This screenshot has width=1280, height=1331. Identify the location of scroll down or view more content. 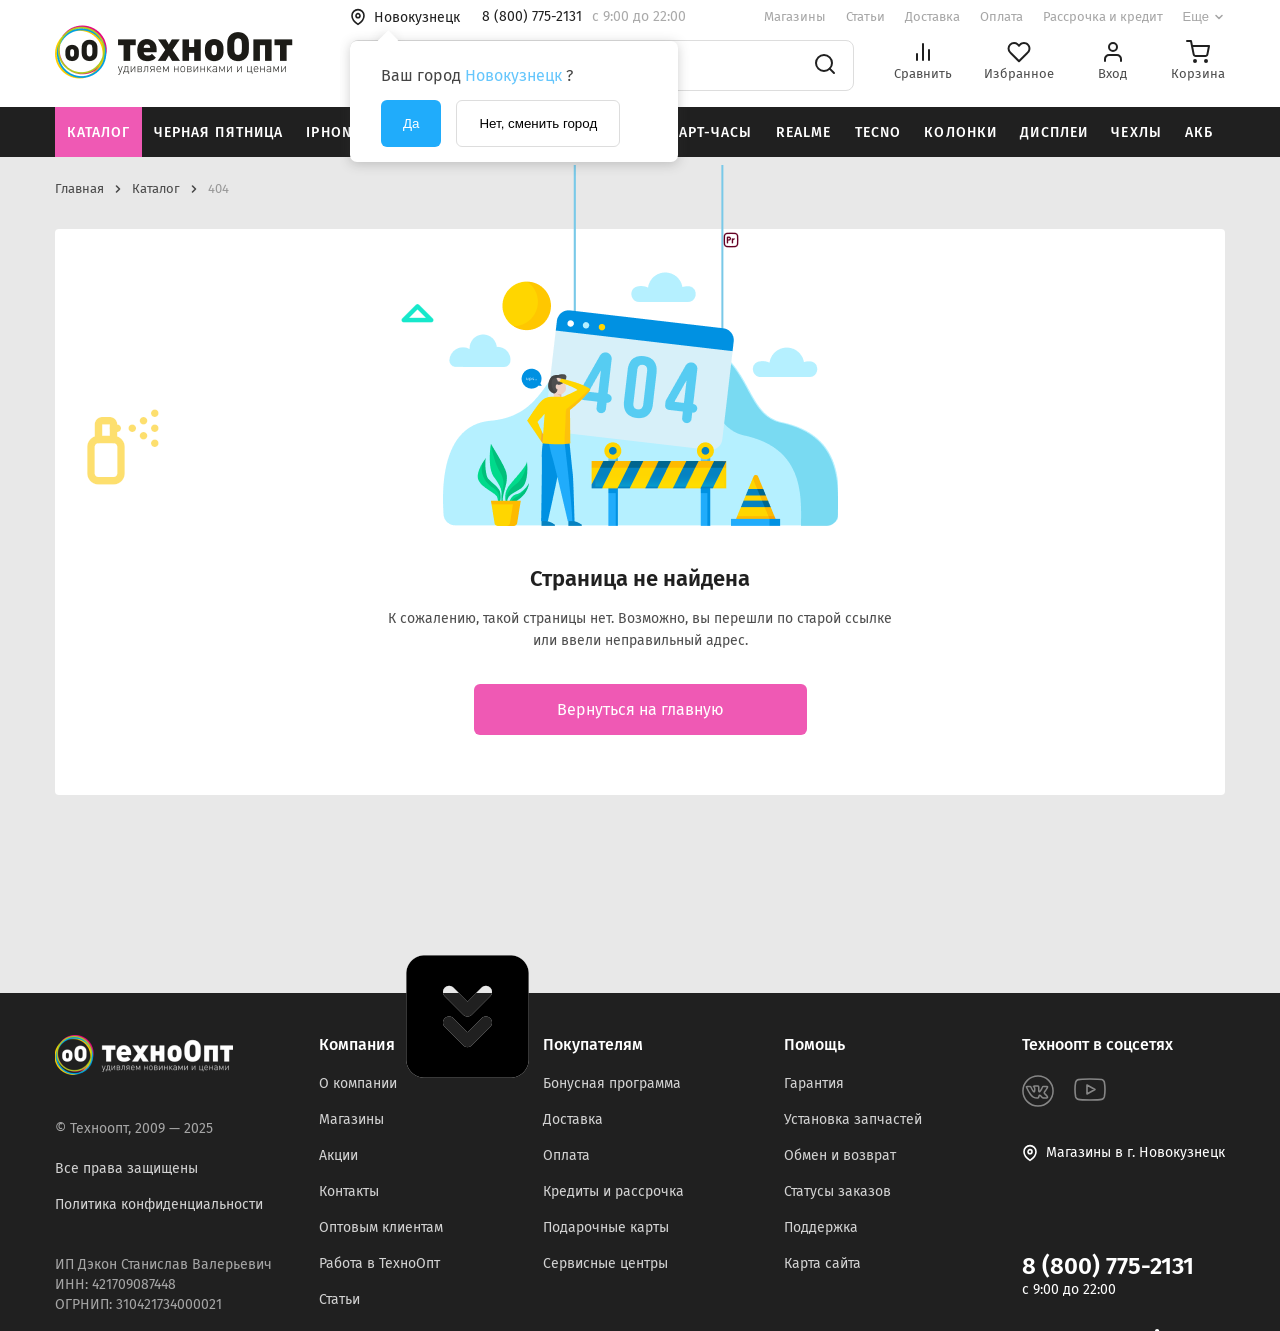
(467, 1016).